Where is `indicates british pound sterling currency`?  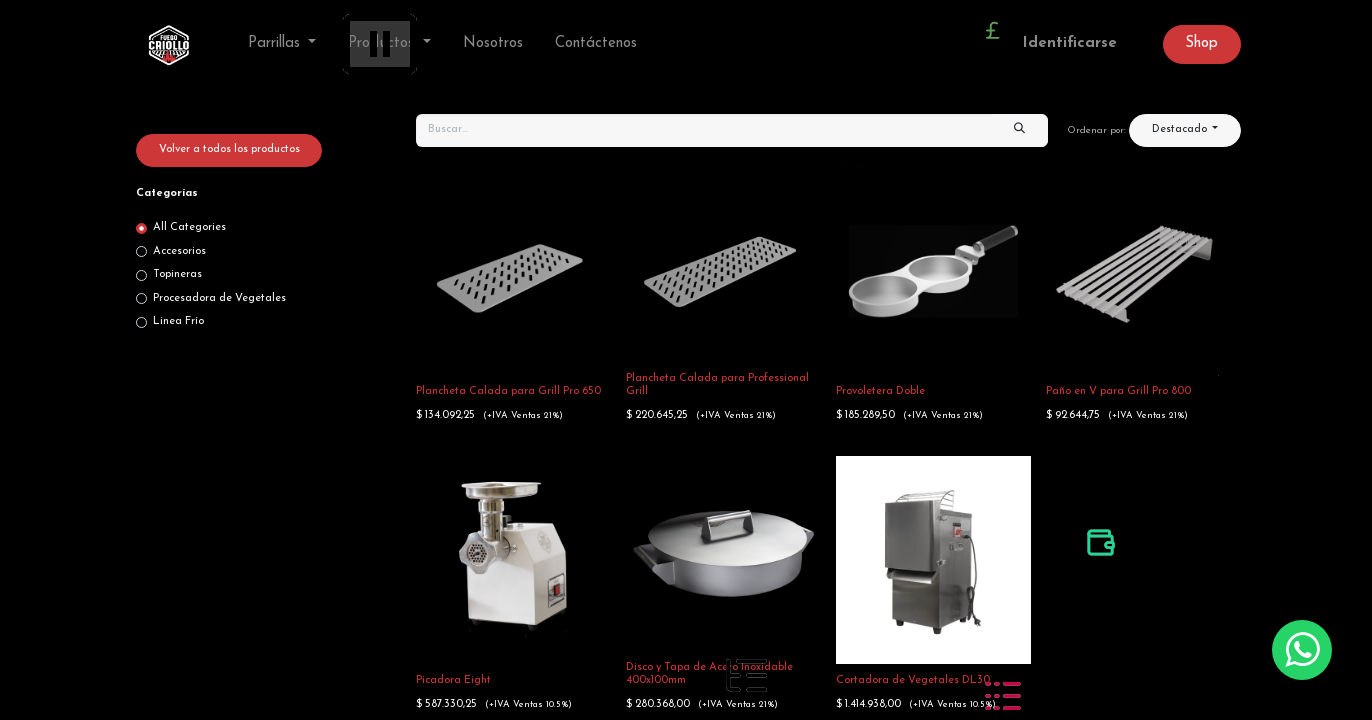
indicates british pound sterling currency is located at coordinates (993, 30).